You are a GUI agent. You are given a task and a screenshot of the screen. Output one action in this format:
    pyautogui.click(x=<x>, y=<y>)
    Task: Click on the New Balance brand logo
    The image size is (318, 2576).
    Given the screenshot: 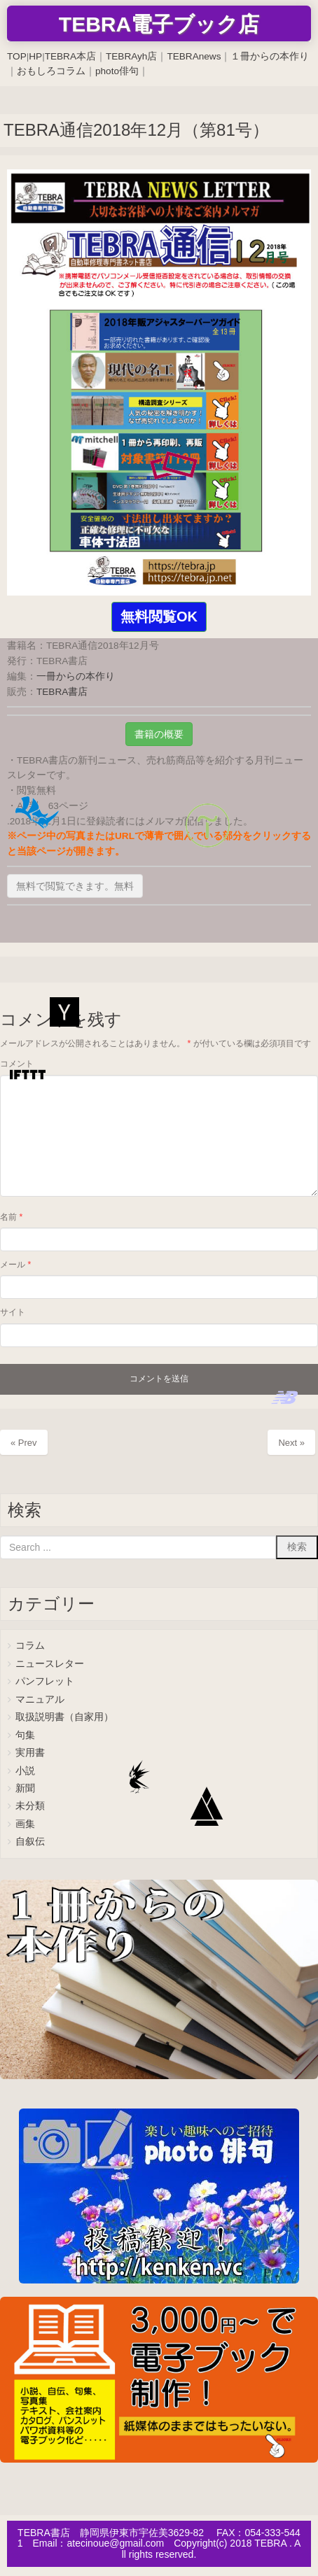 What is the action you would take?
    pyautogui.click(x=284, y=1398)
    